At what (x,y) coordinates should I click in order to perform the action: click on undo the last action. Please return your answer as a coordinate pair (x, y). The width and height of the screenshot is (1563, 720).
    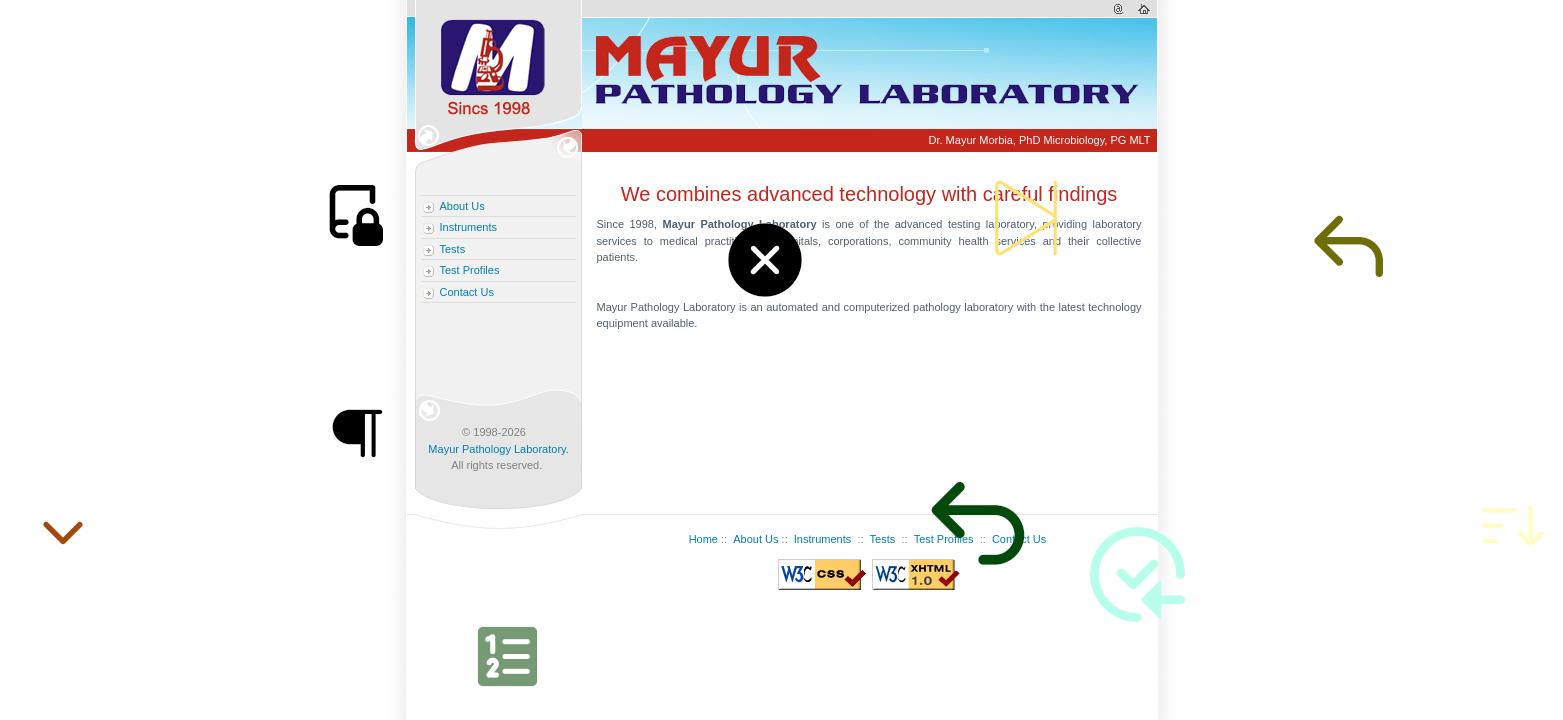
    Looking at the image, I should click on (978, 525).